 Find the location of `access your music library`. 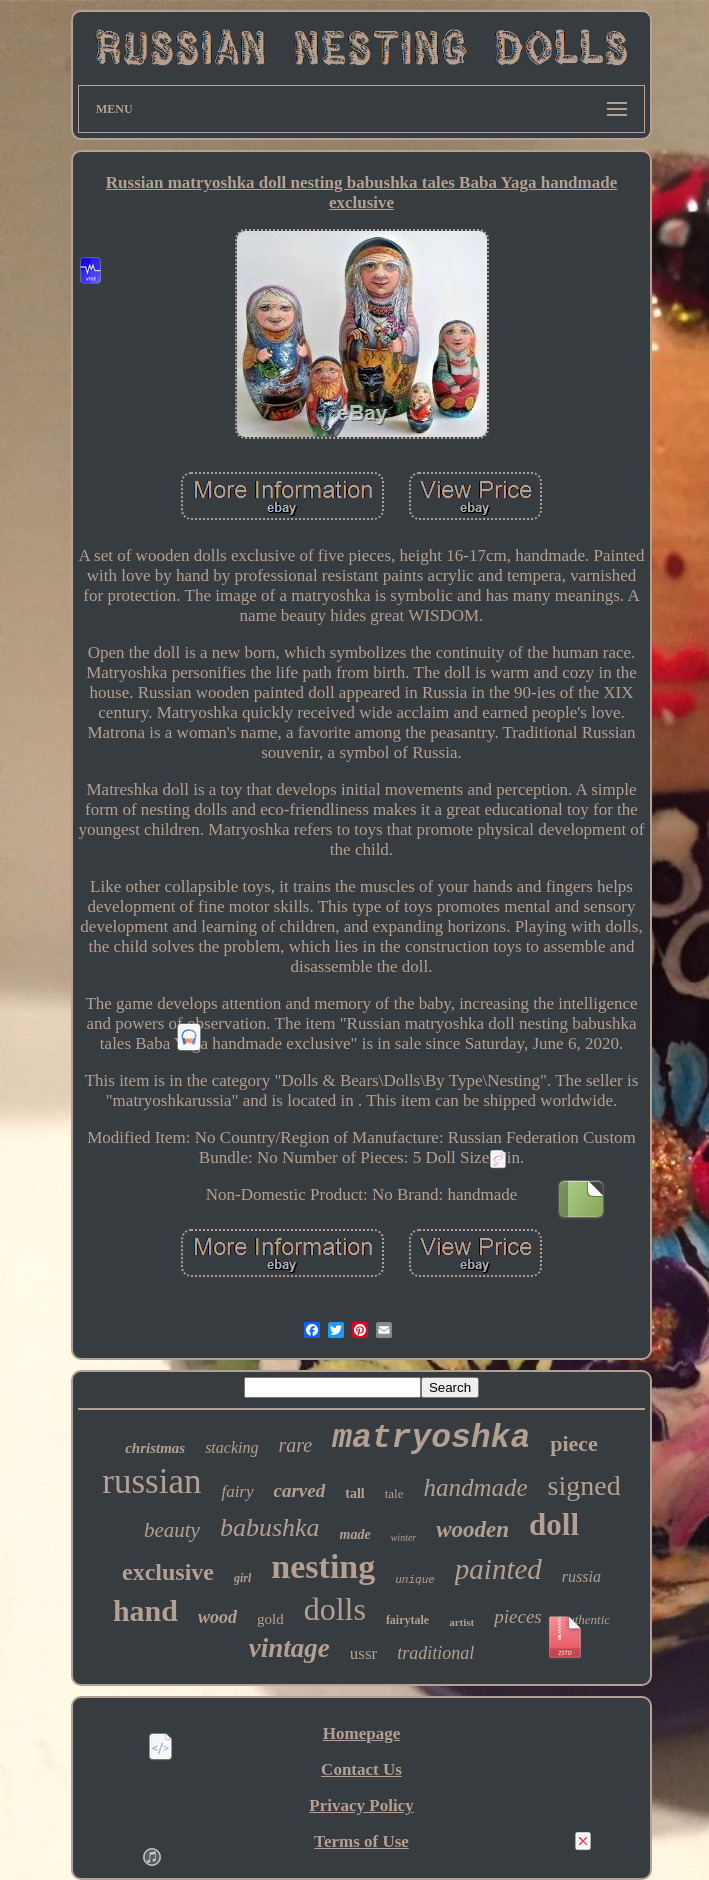

access your music library is located at coordinates (152, 1857).